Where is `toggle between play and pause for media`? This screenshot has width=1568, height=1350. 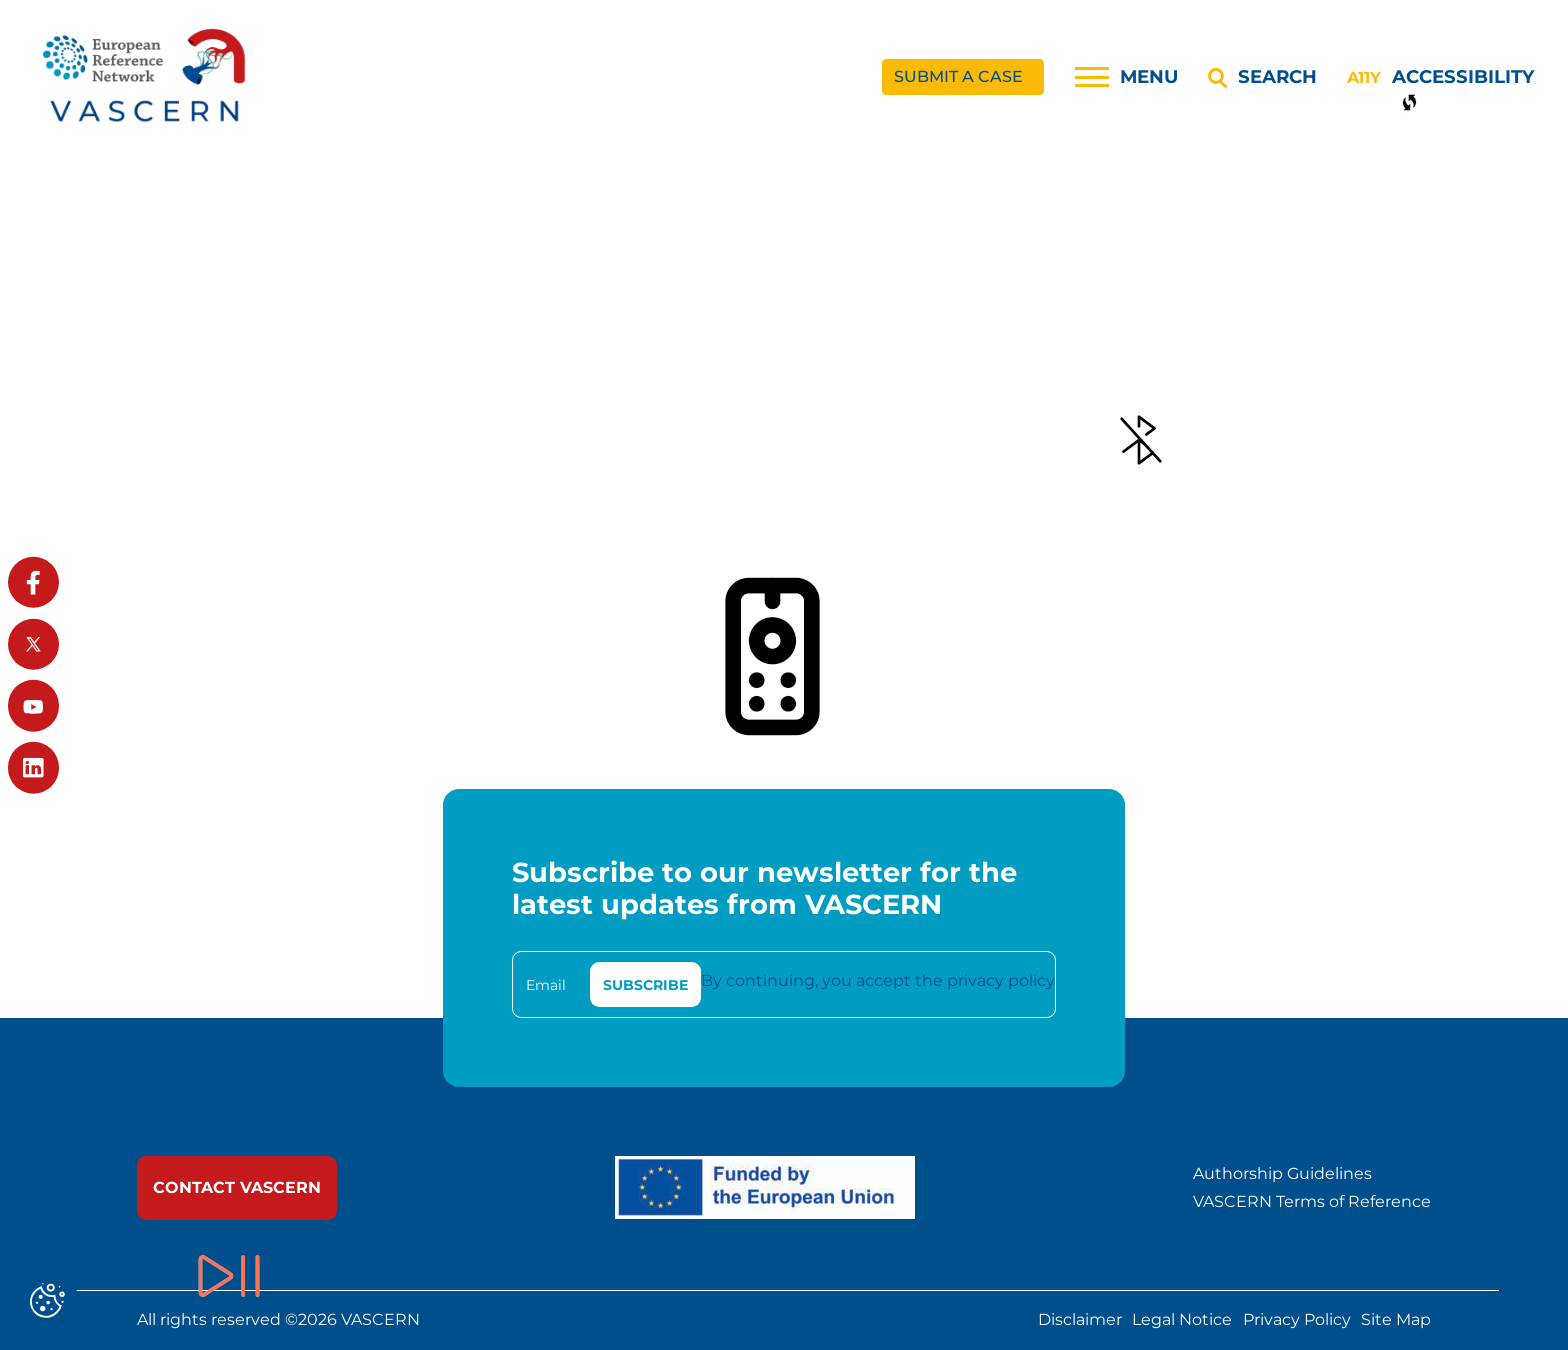 toggle between play and pause for media is located at coordinates (229, 1276).